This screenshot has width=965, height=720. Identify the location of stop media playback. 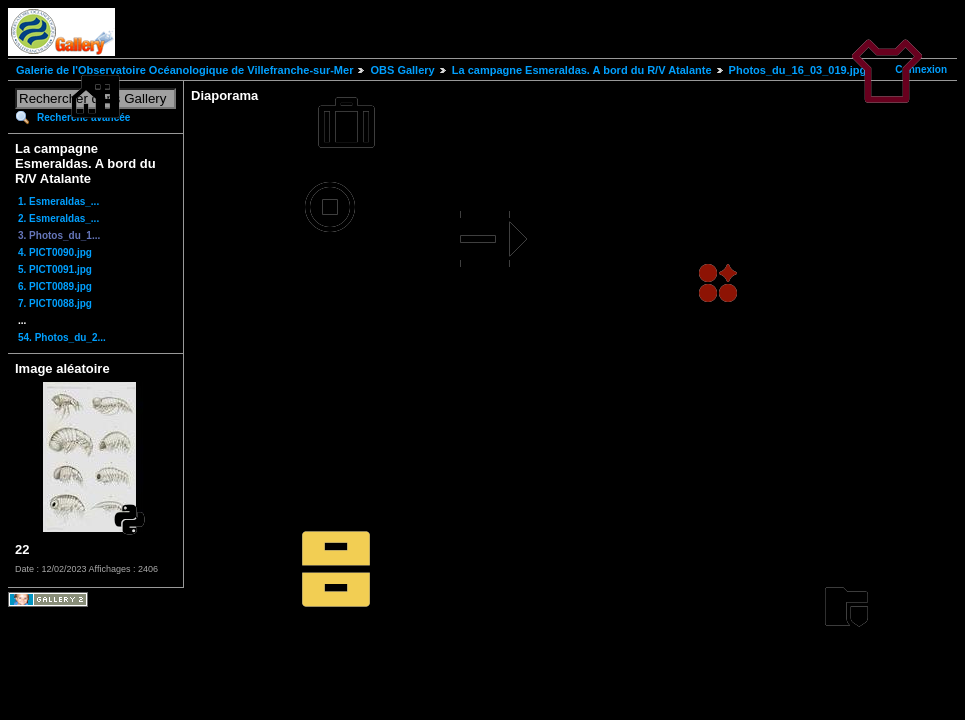
(330, 207).